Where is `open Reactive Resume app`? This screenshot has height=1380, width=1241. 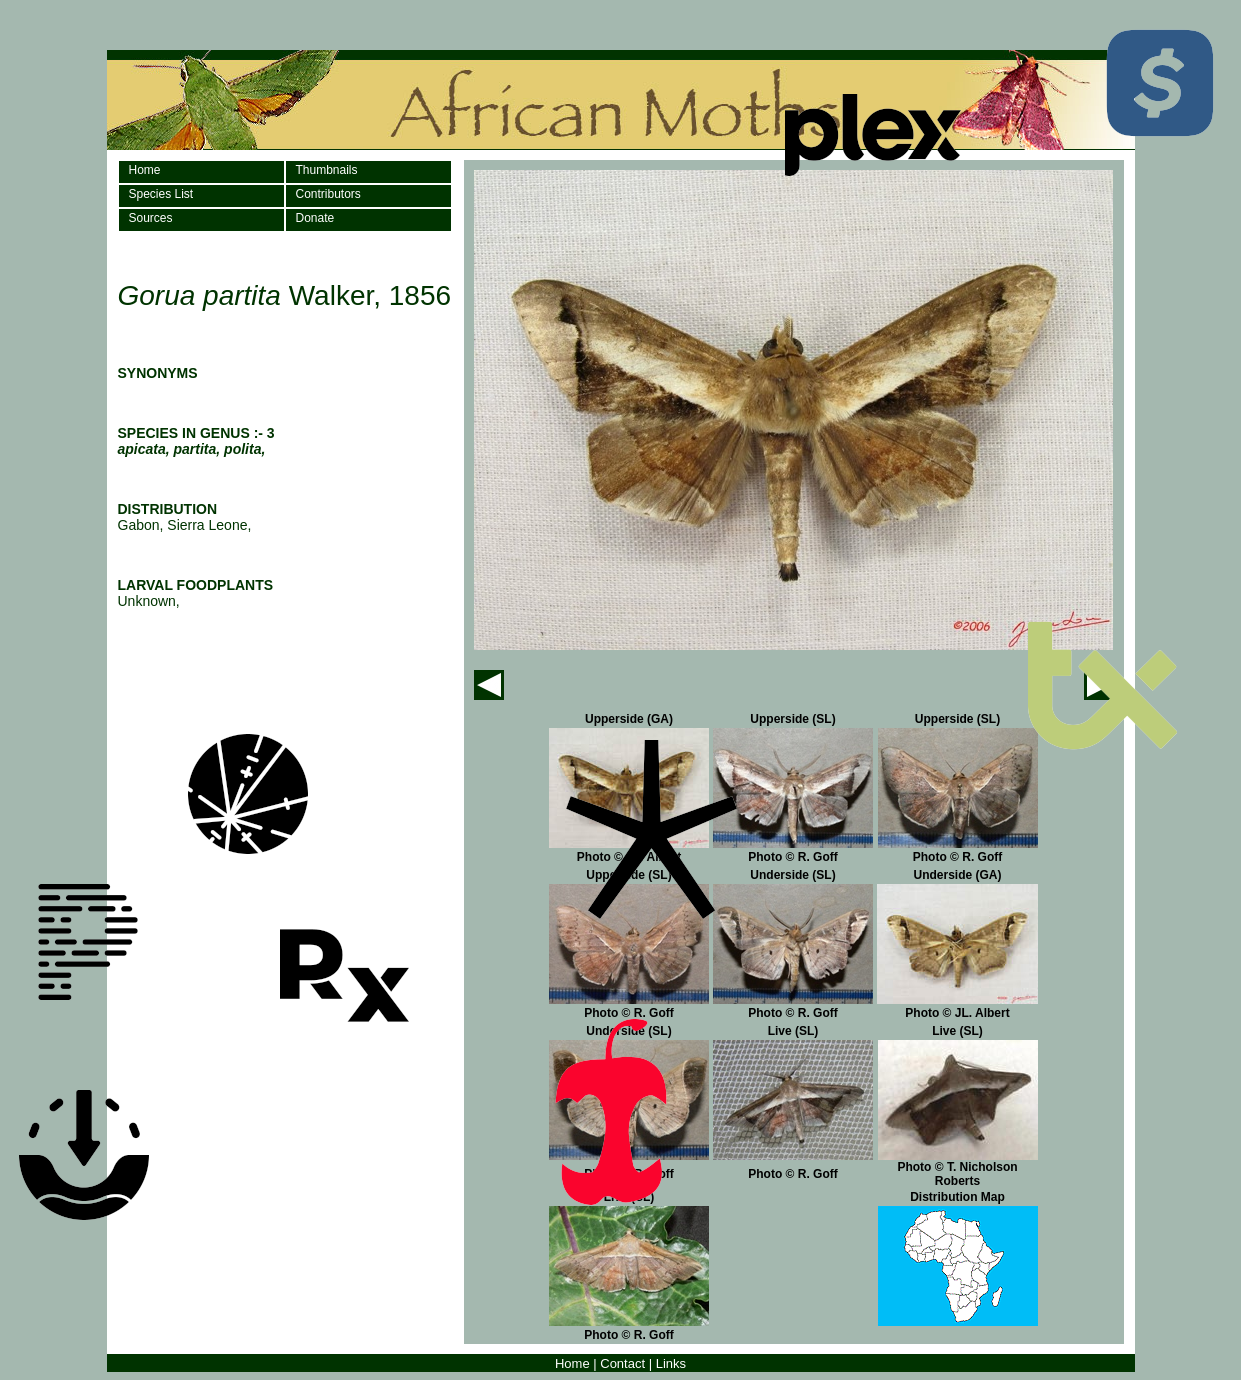 open Reactive Resume app is located at coordinates (344, 975).